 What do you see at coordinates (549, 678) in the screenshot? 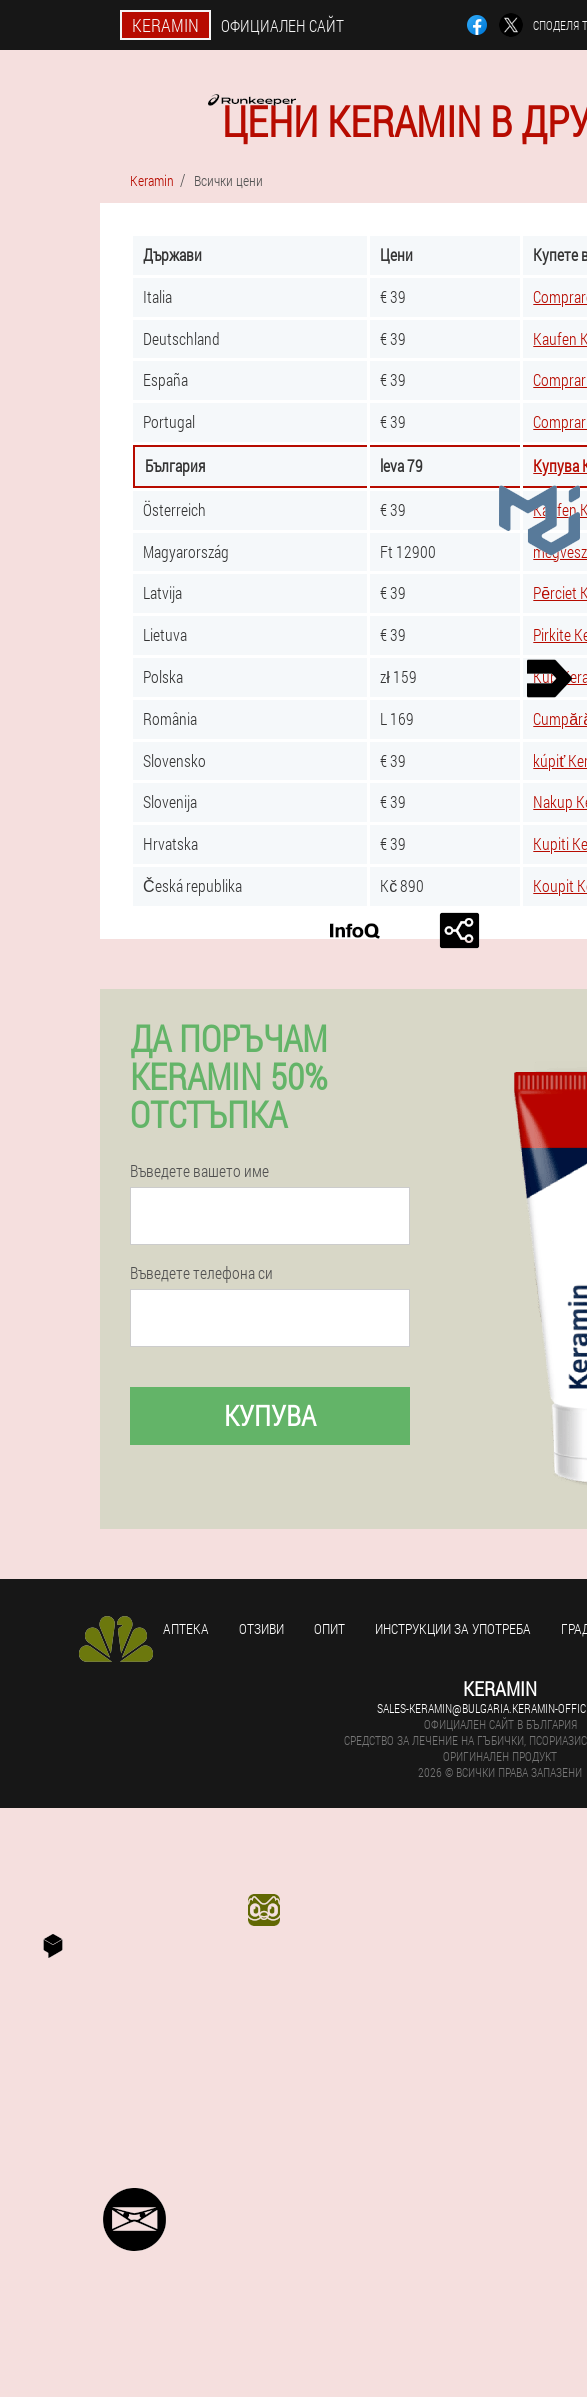
I see `open the V2EX community forum` at bounding box center [549, 678].